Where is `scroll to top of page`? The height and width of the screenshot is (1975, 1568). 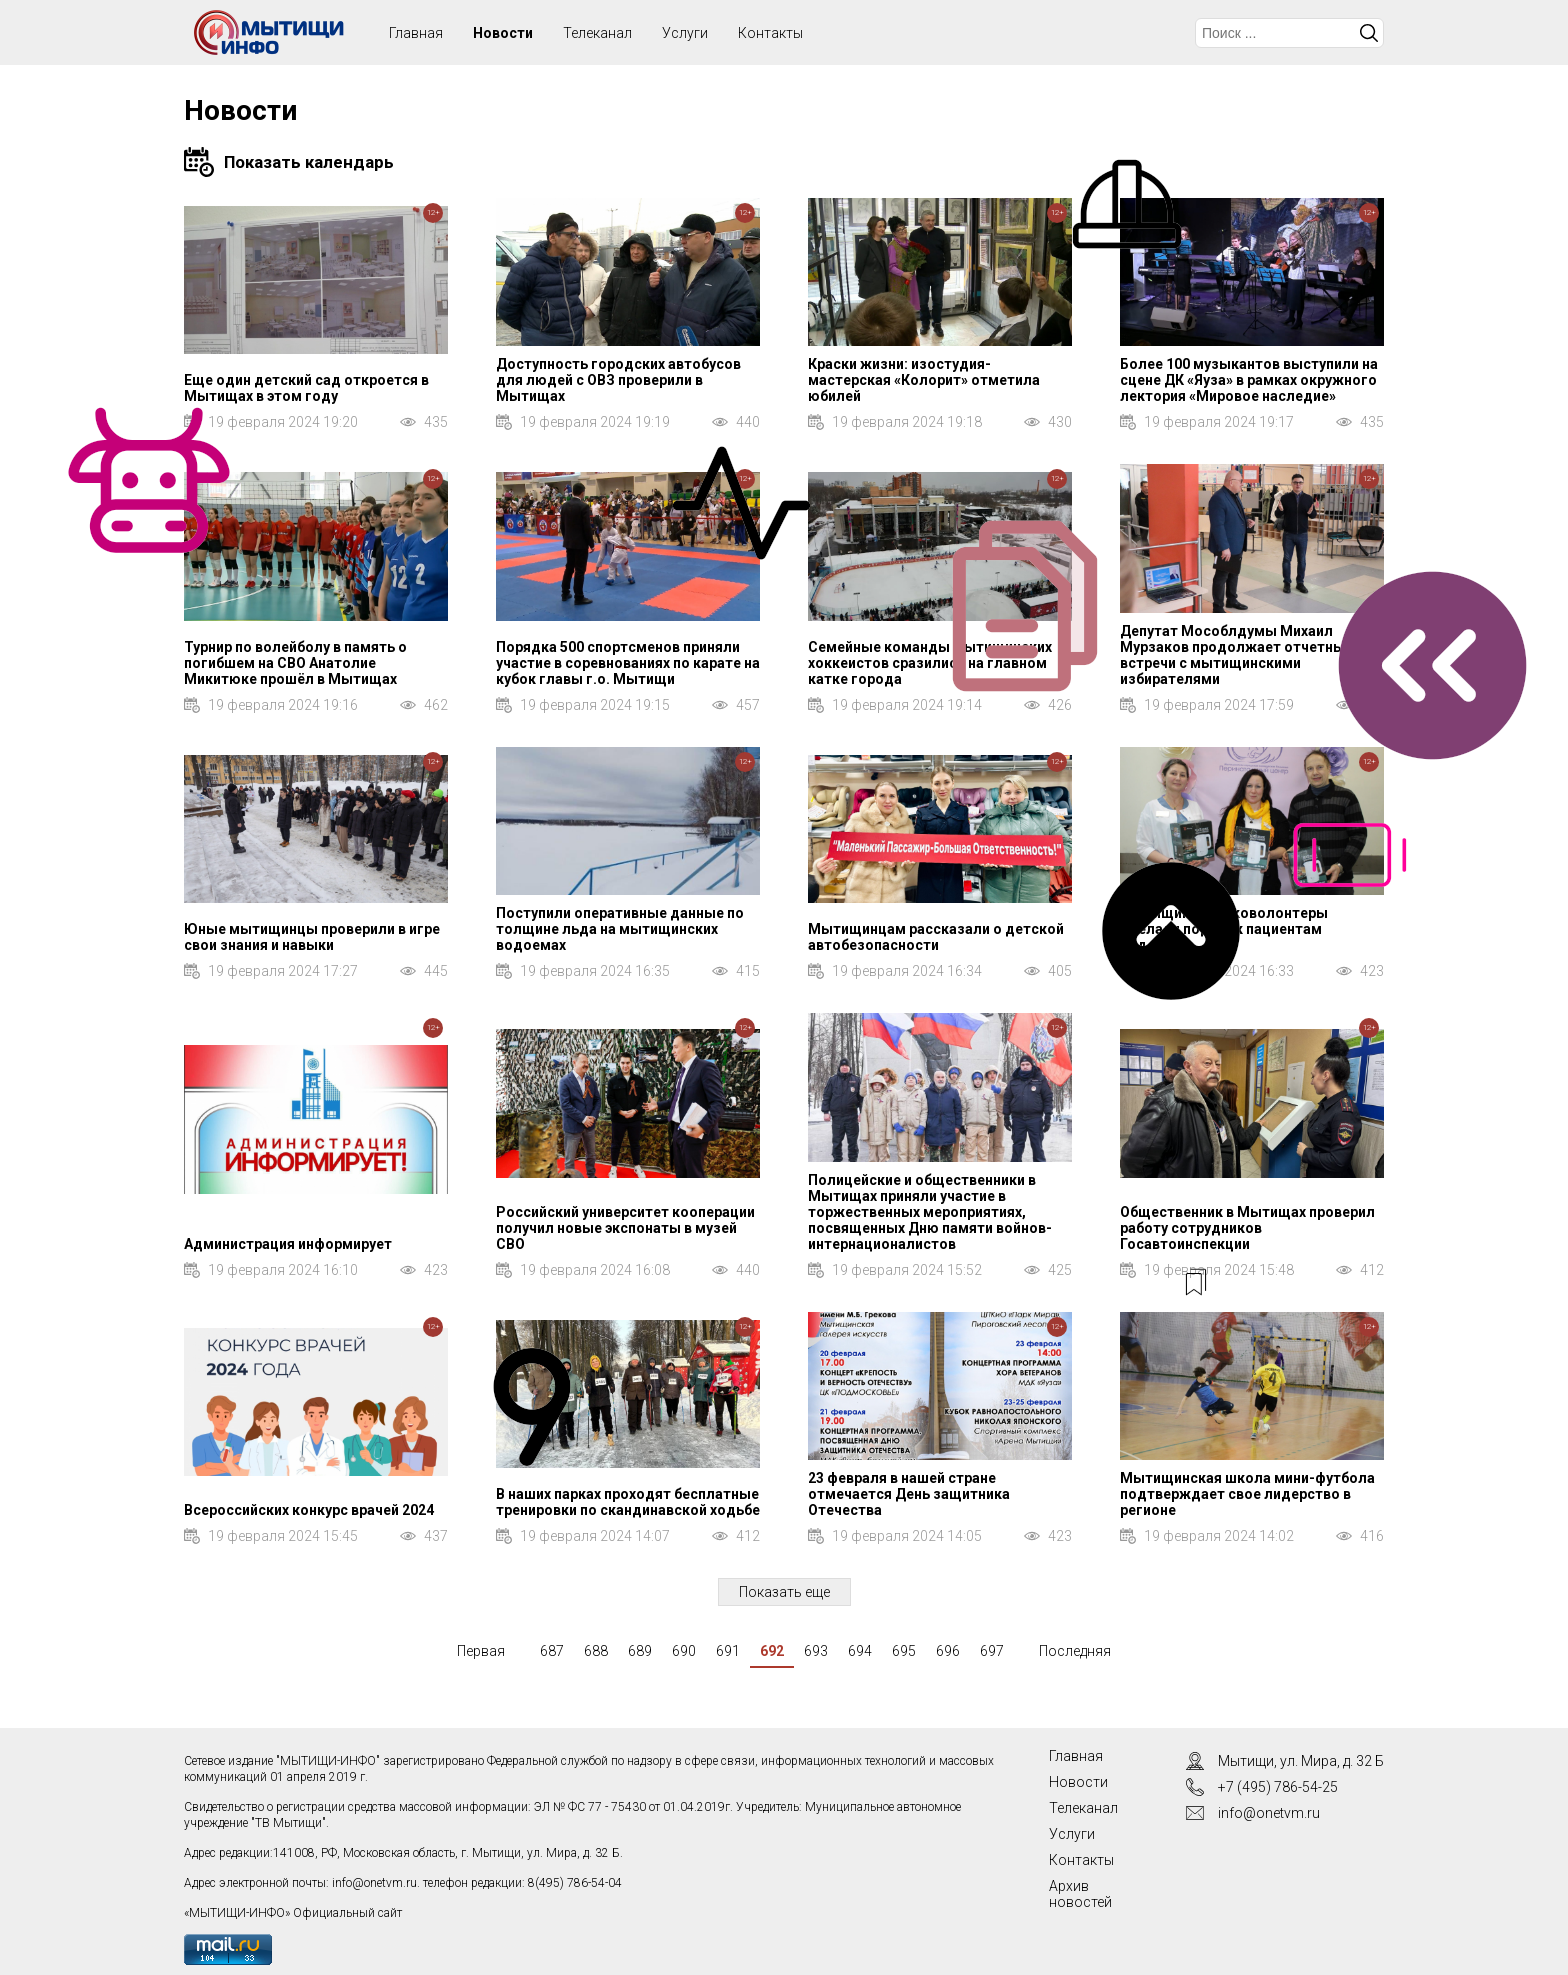 scroll to top of page is located at coordinates (1171, 931).